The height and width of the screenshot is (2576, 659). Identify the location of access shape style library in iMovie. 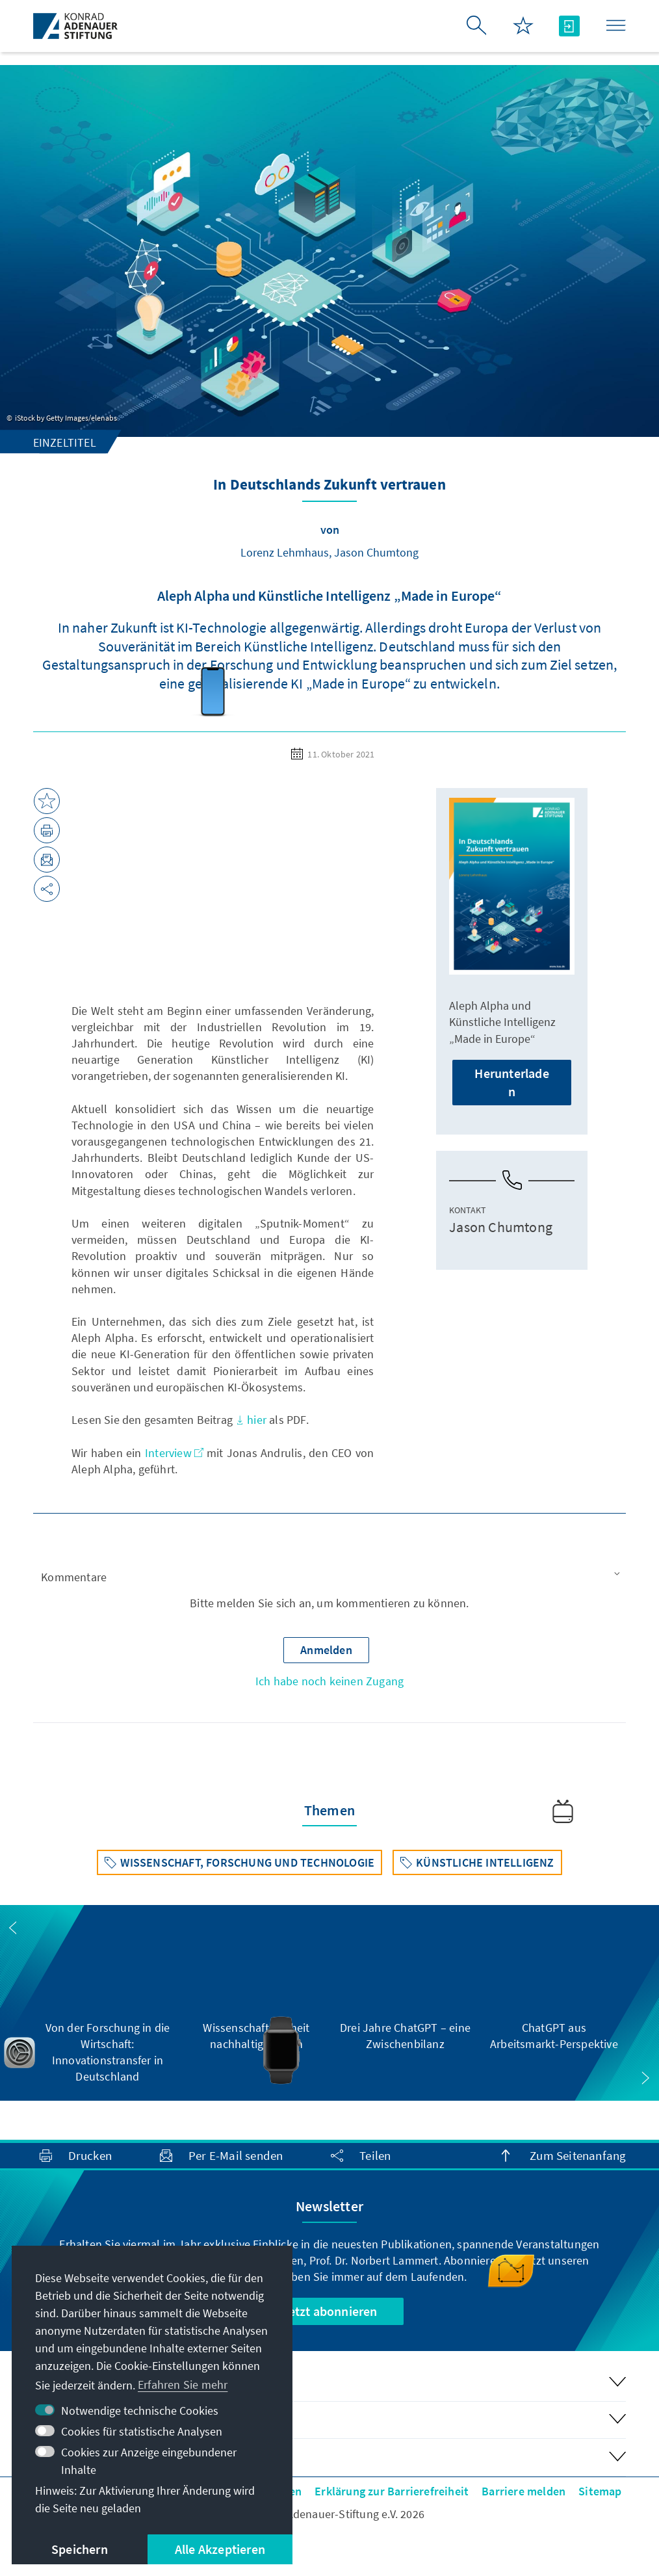
(511, 2270).